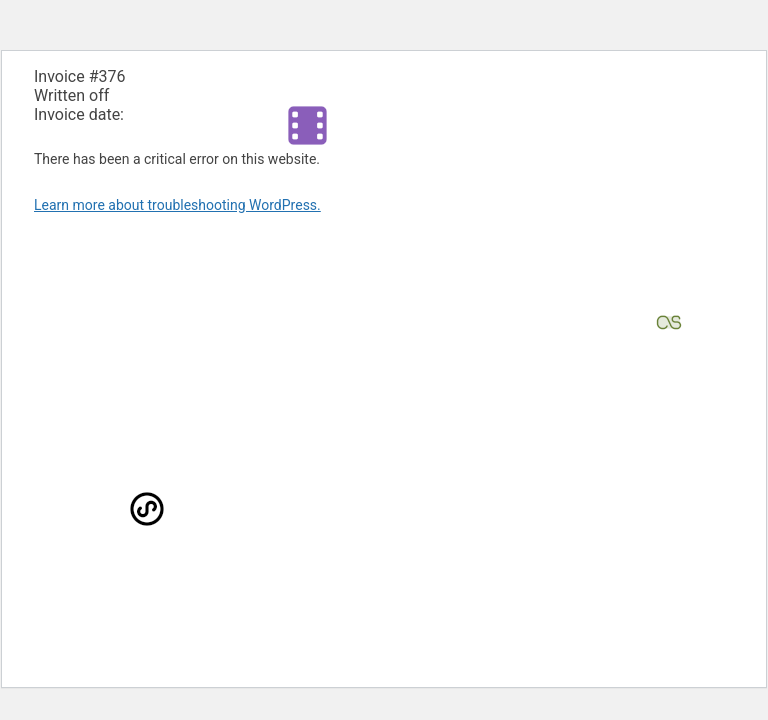 The height and width of the screenshot is (720, 768). I want to click on open WeChat miniprogram, so click(147, 509).